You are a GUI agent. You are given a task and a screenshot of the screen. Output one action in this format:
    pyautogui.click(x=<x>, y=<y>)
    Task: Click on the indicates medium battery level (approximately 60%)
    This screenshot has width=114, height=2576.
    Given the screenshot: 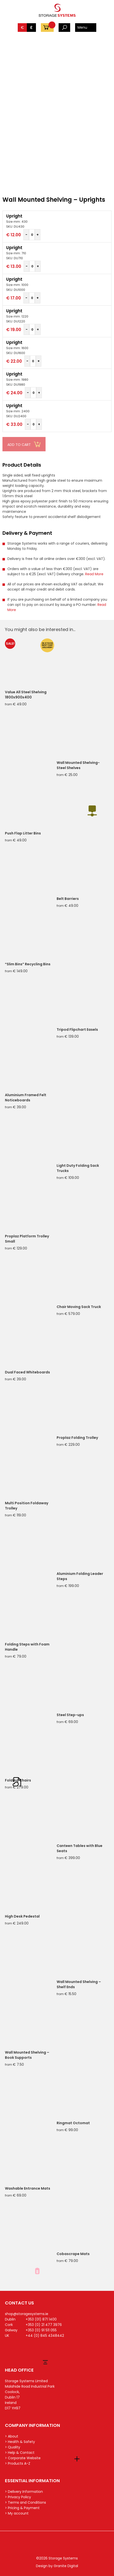 What is the action you would take?
    pyautogui.click(x=37, y=2271)
    